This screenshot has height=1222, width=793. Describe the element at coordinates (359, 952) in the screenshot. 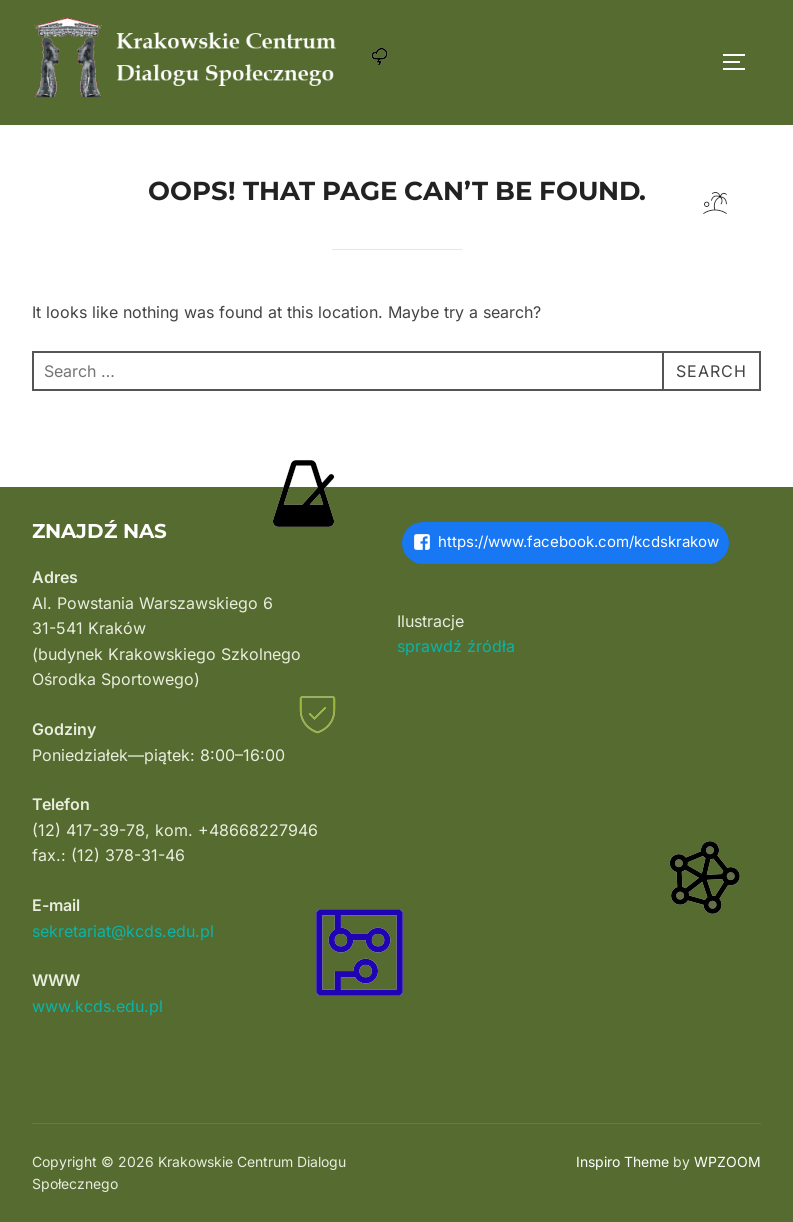

I see `view circuit board or hardware-related files` at that location.